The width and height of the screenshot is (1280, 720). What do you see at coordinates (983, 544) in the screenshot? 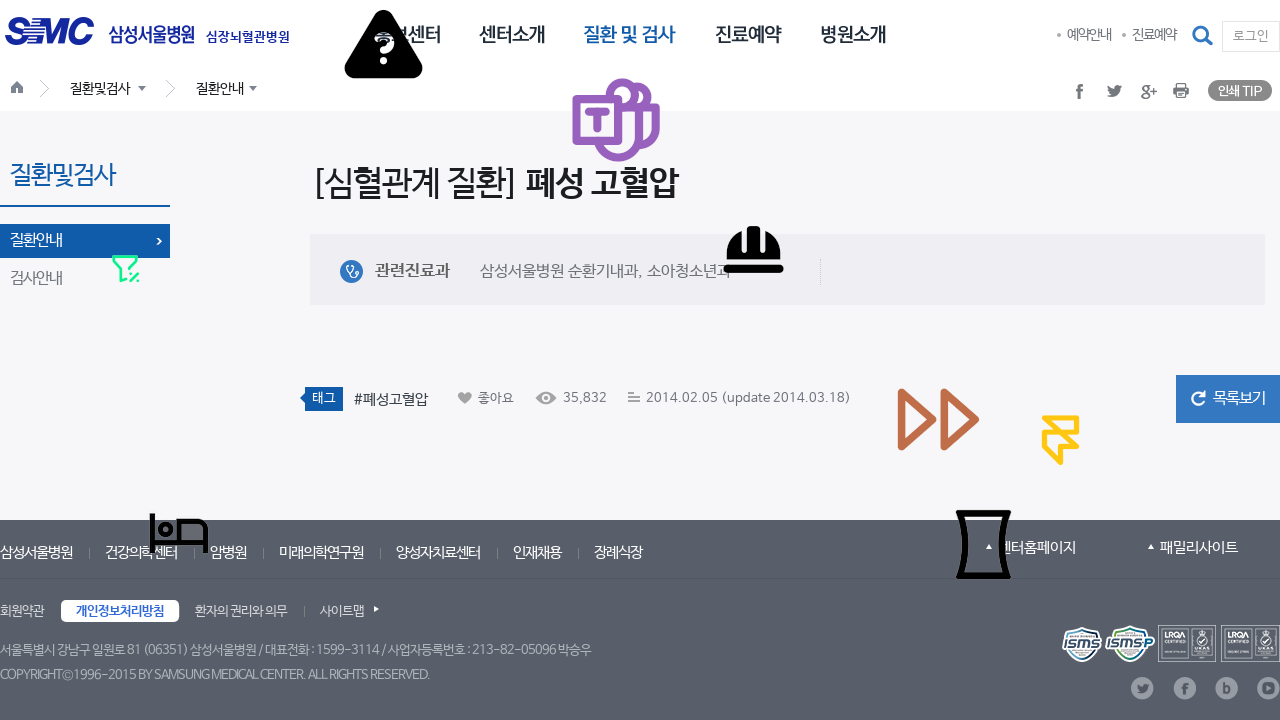
I see `switch to vertical panorama mode` at bounding box center [983, 544].